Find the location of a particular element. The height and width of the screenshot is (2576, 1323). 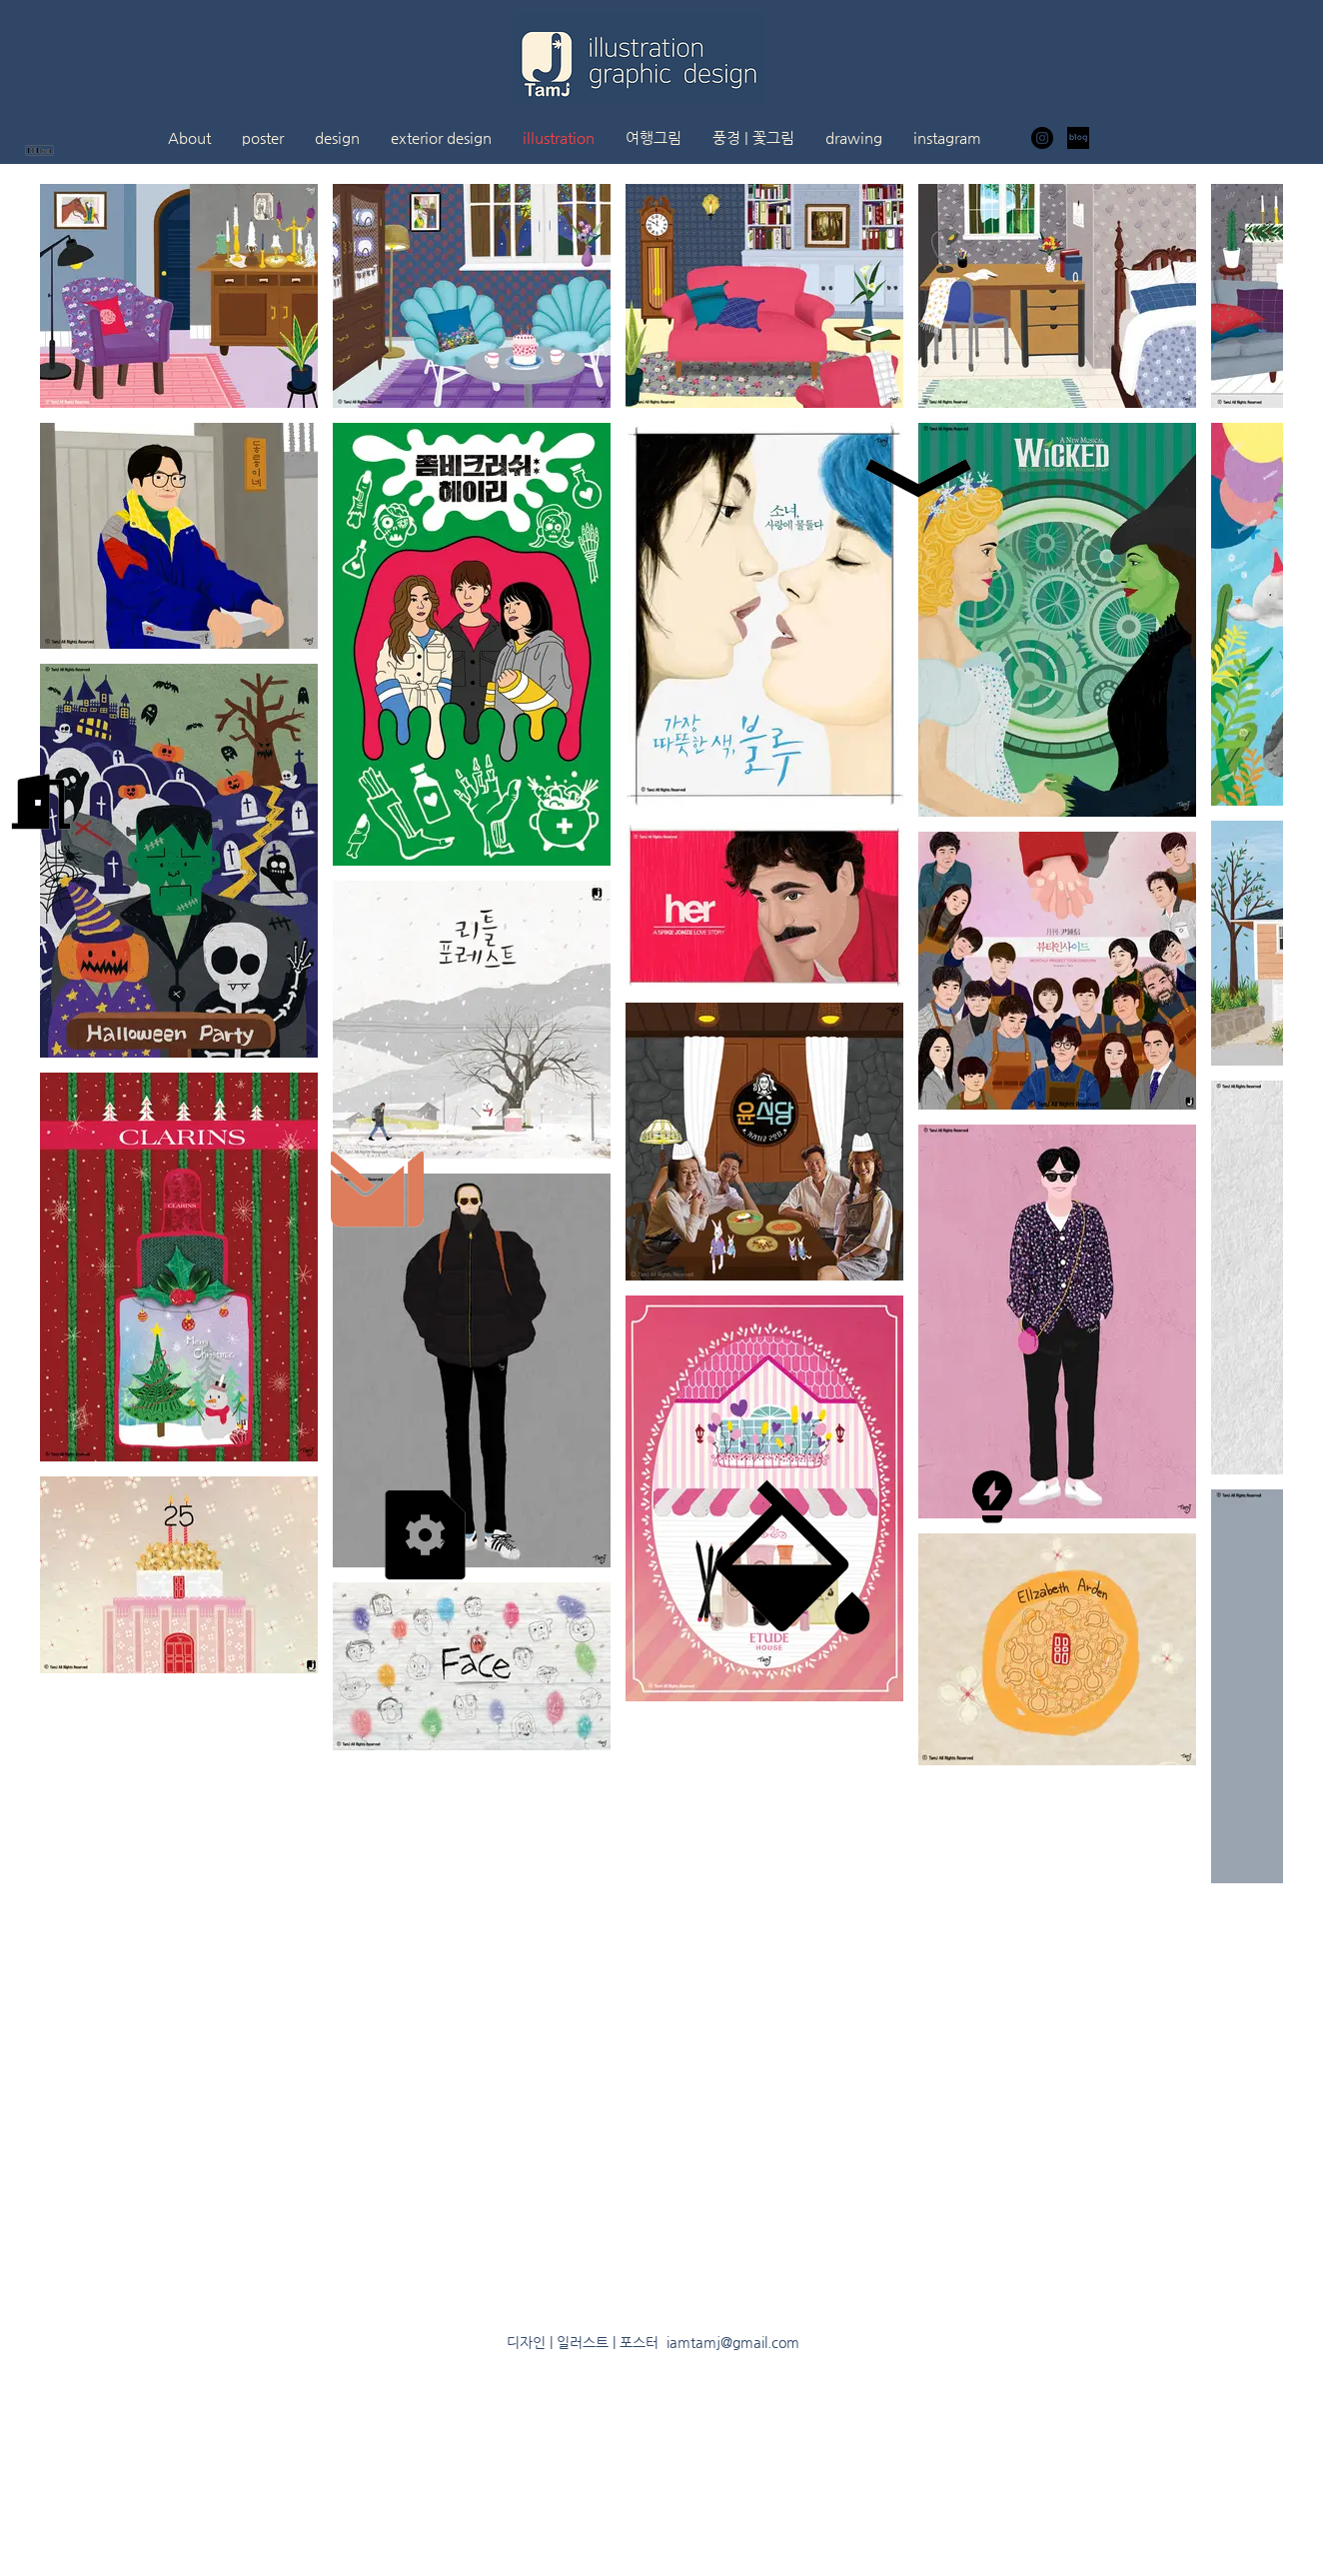

access color fill or paint tools is located at coordinates (788, 1556).